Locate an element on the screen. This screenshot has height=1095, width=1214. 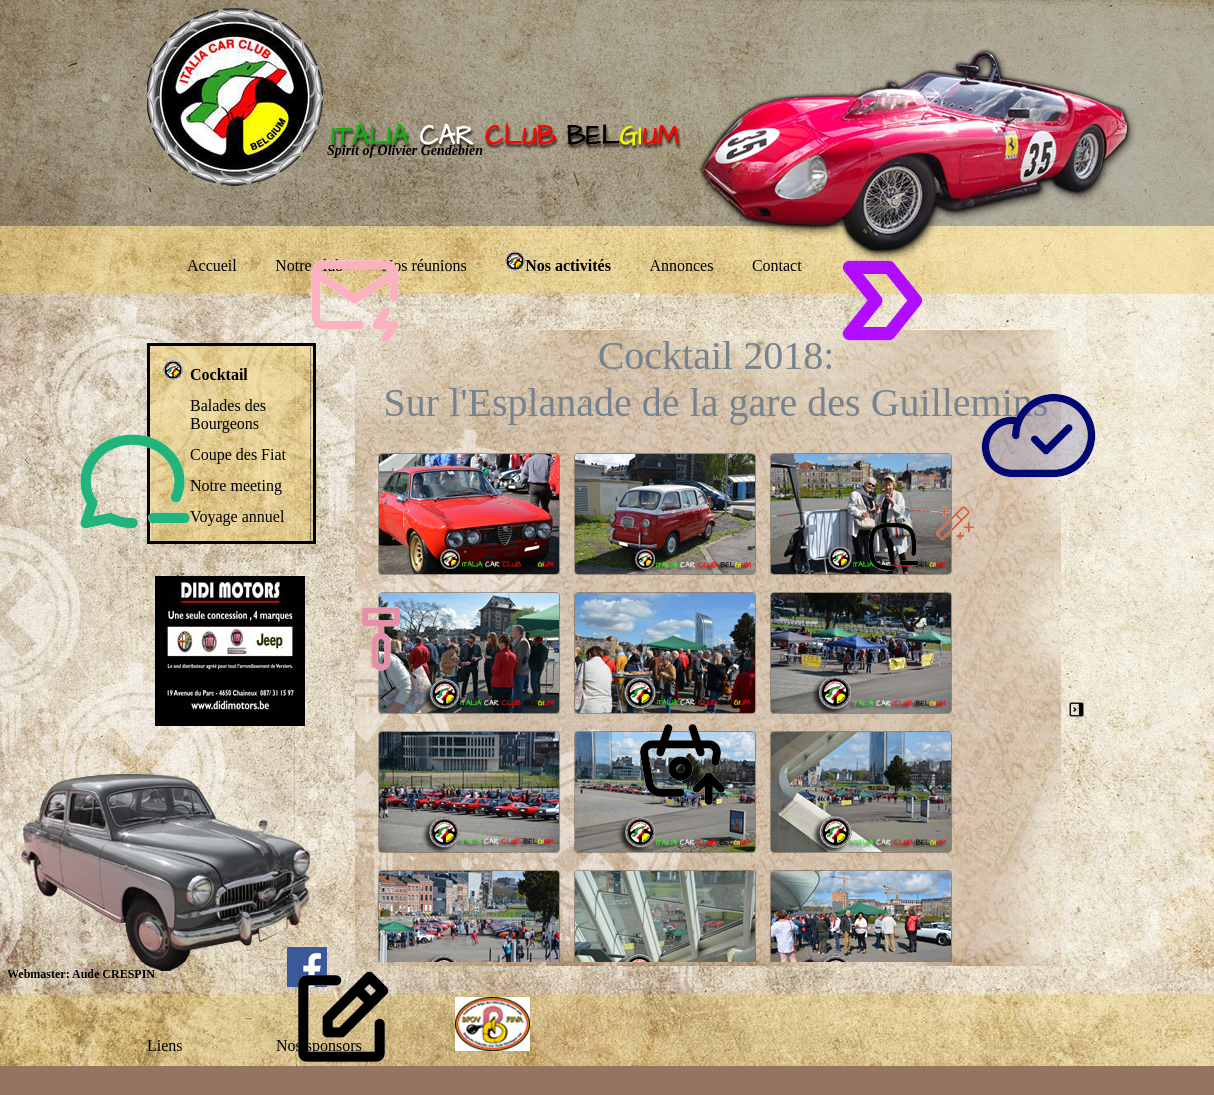
create or edit a note is located at coordinates (341, 1018).